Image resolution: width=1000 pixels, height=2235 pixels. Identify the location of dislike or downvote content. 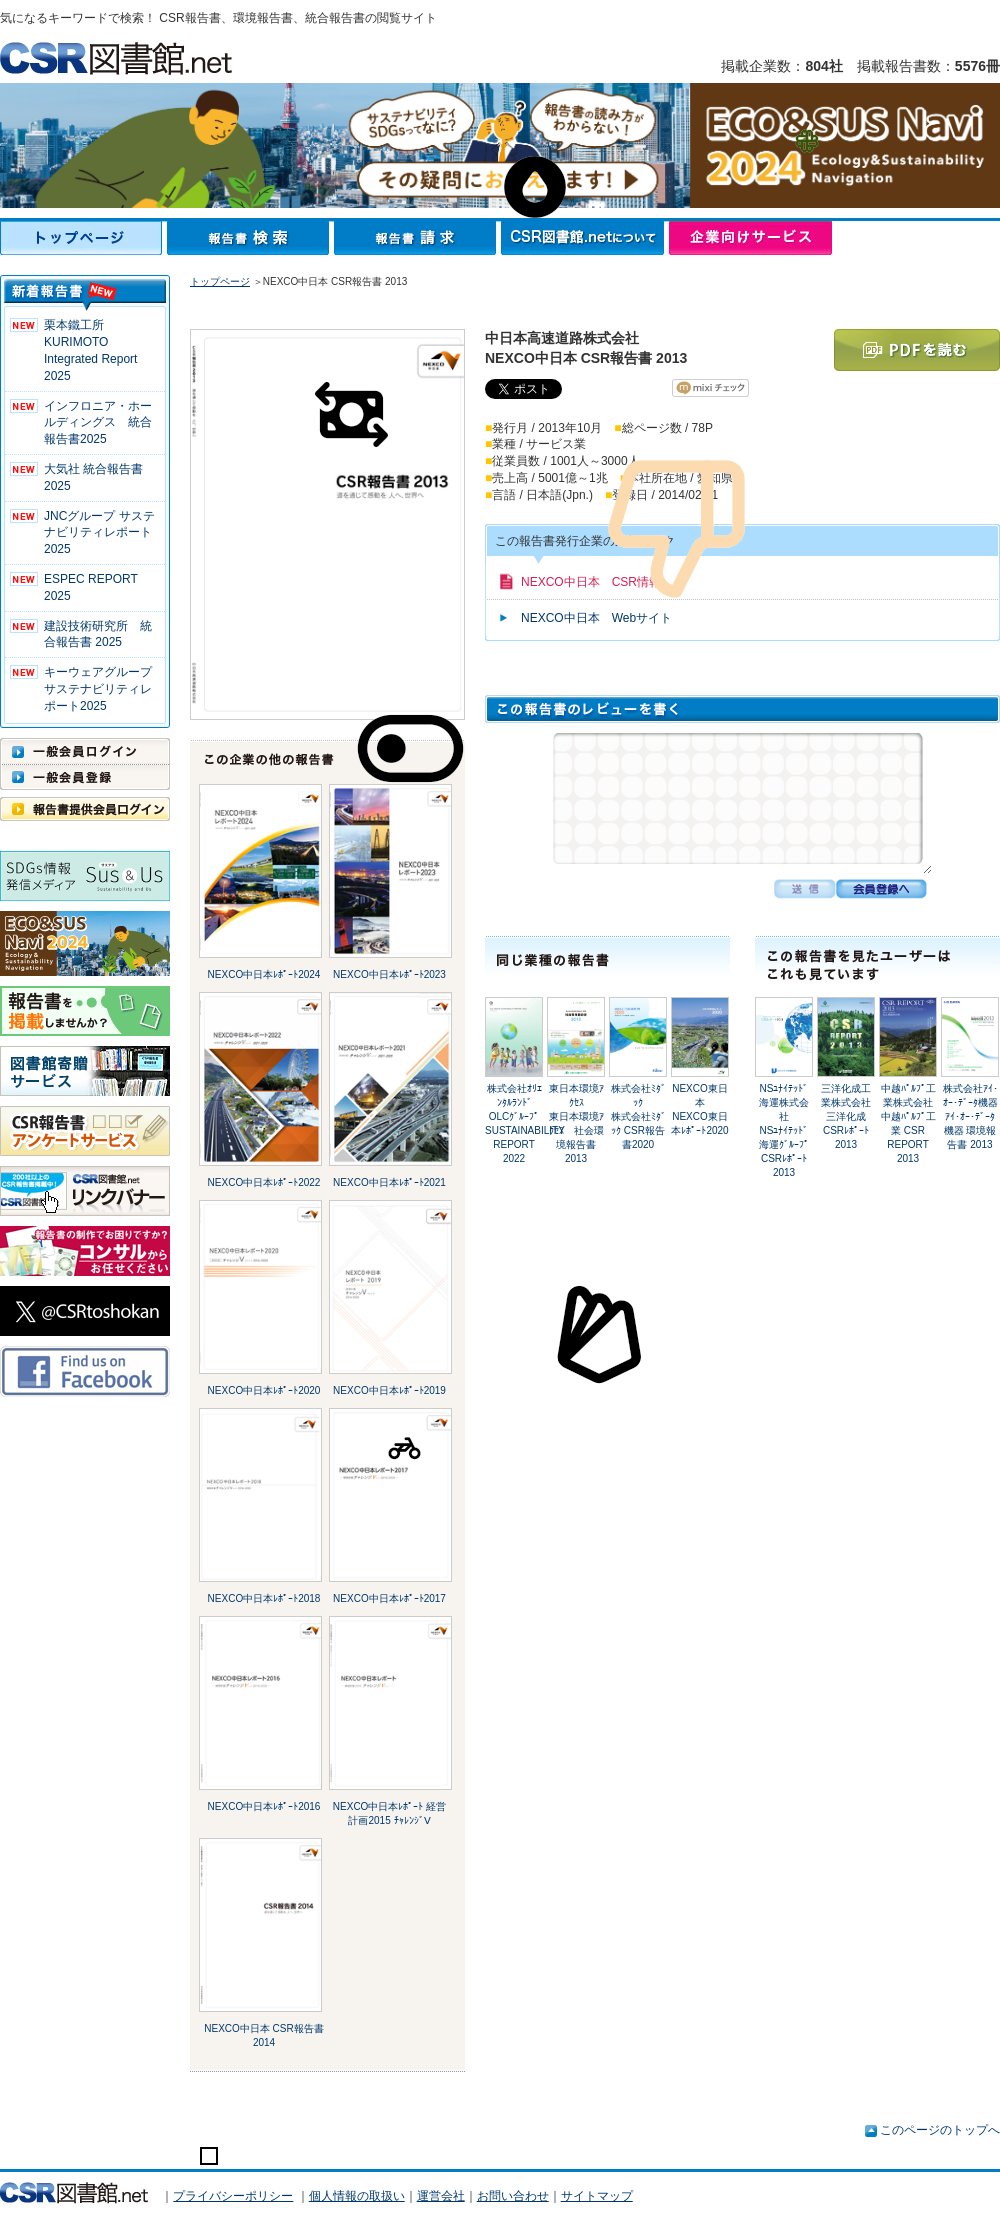
(676, 529).